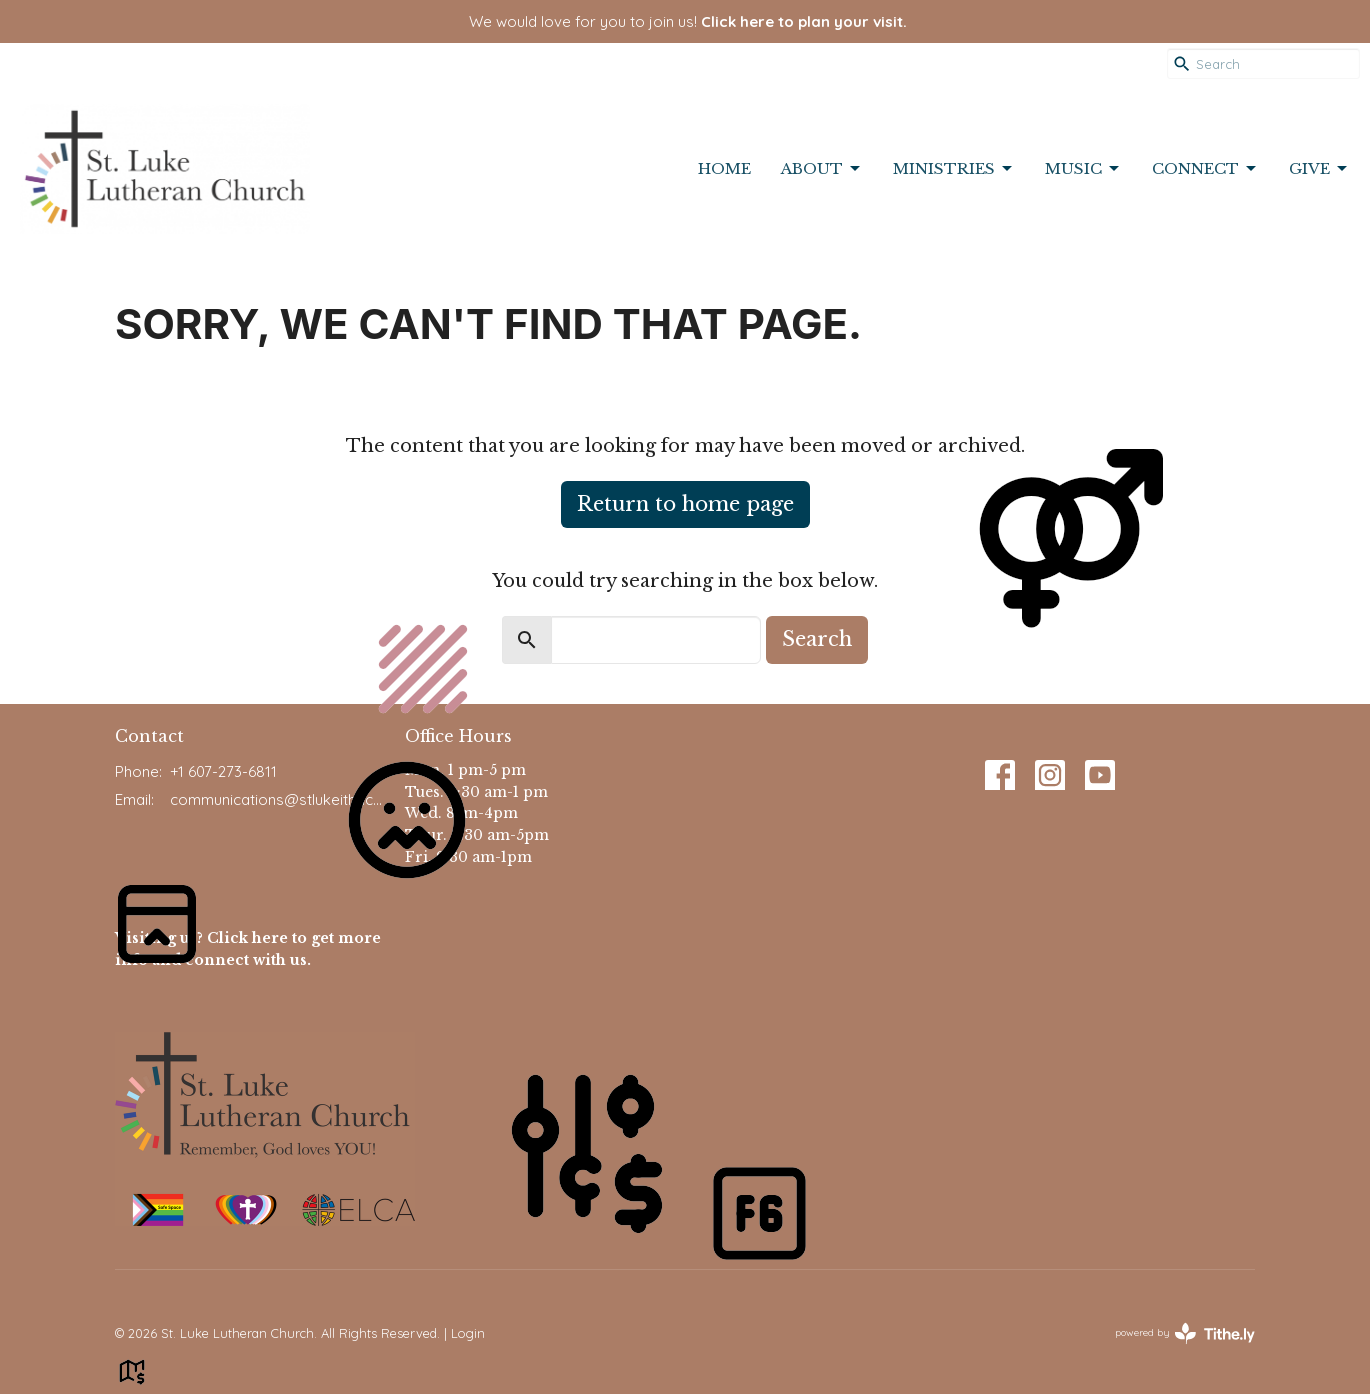 This screenshot has height=1394, width=1370. I want to click on press F6 keyboard shortcut, so click(759, 1213).